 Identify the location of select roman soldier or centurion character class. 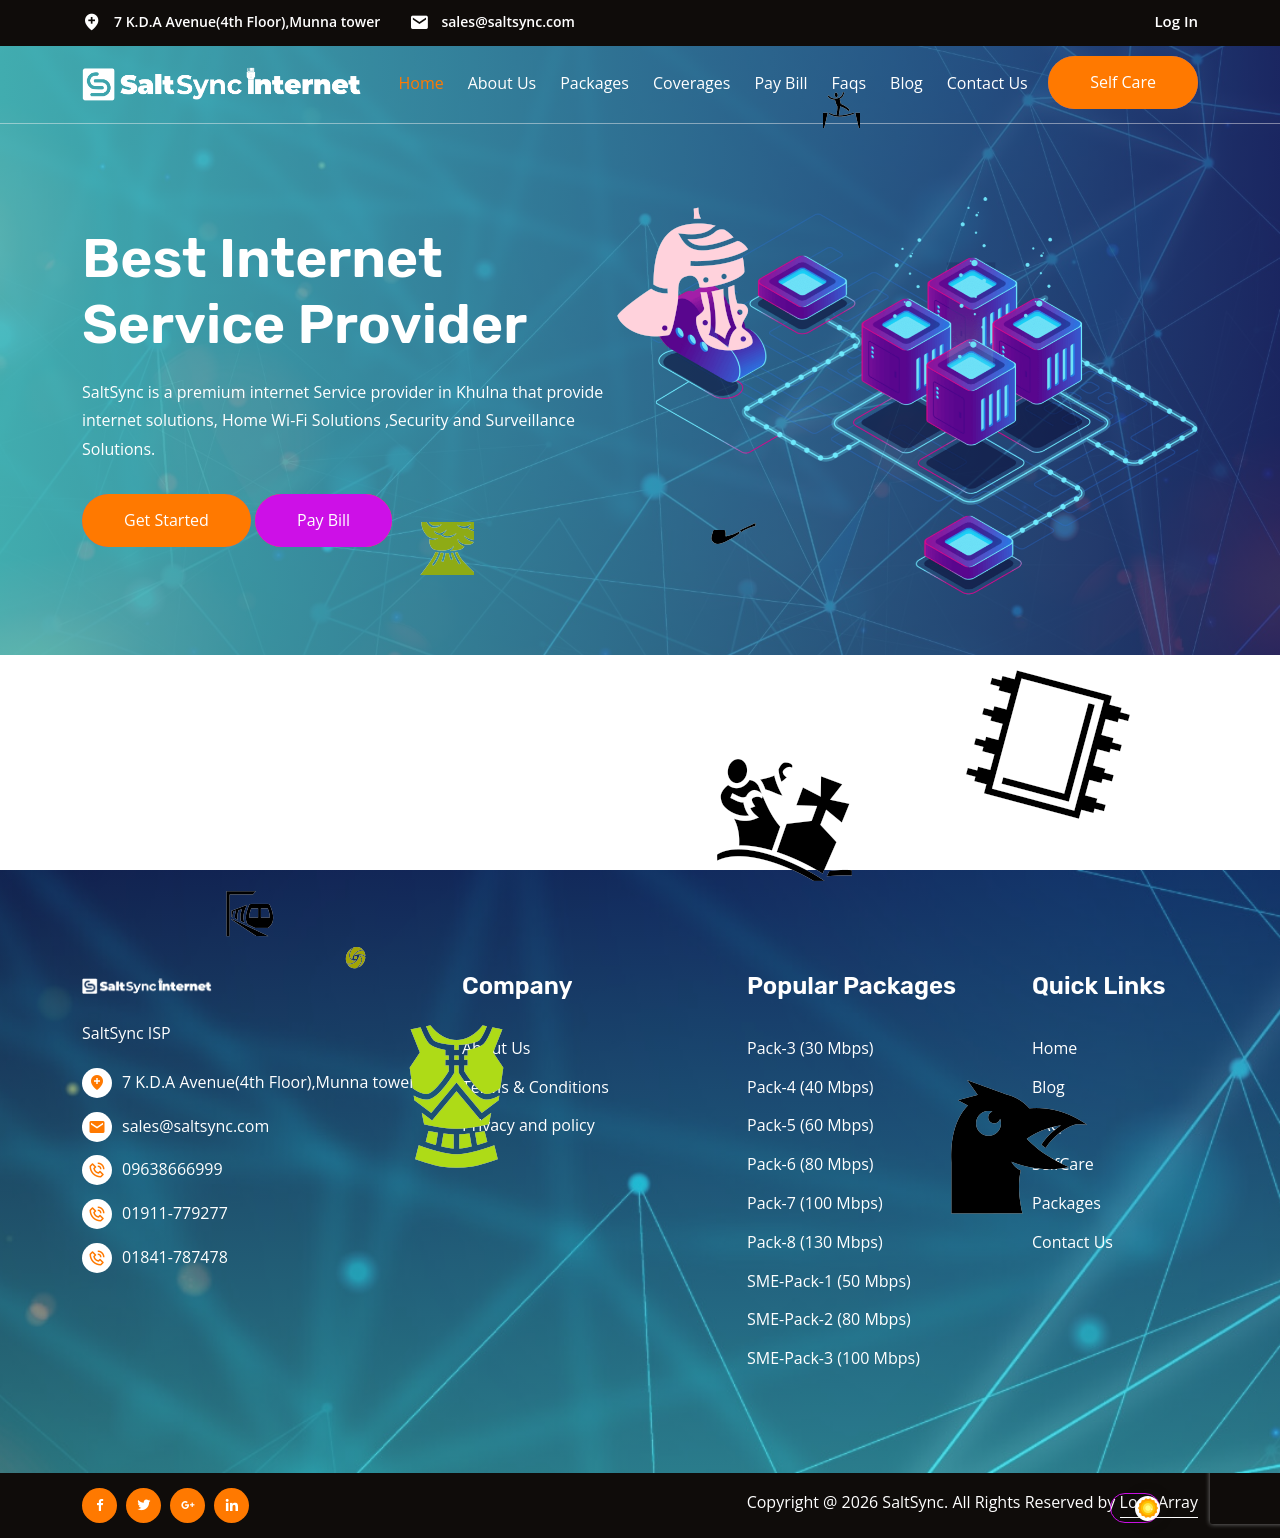
(685, 279).